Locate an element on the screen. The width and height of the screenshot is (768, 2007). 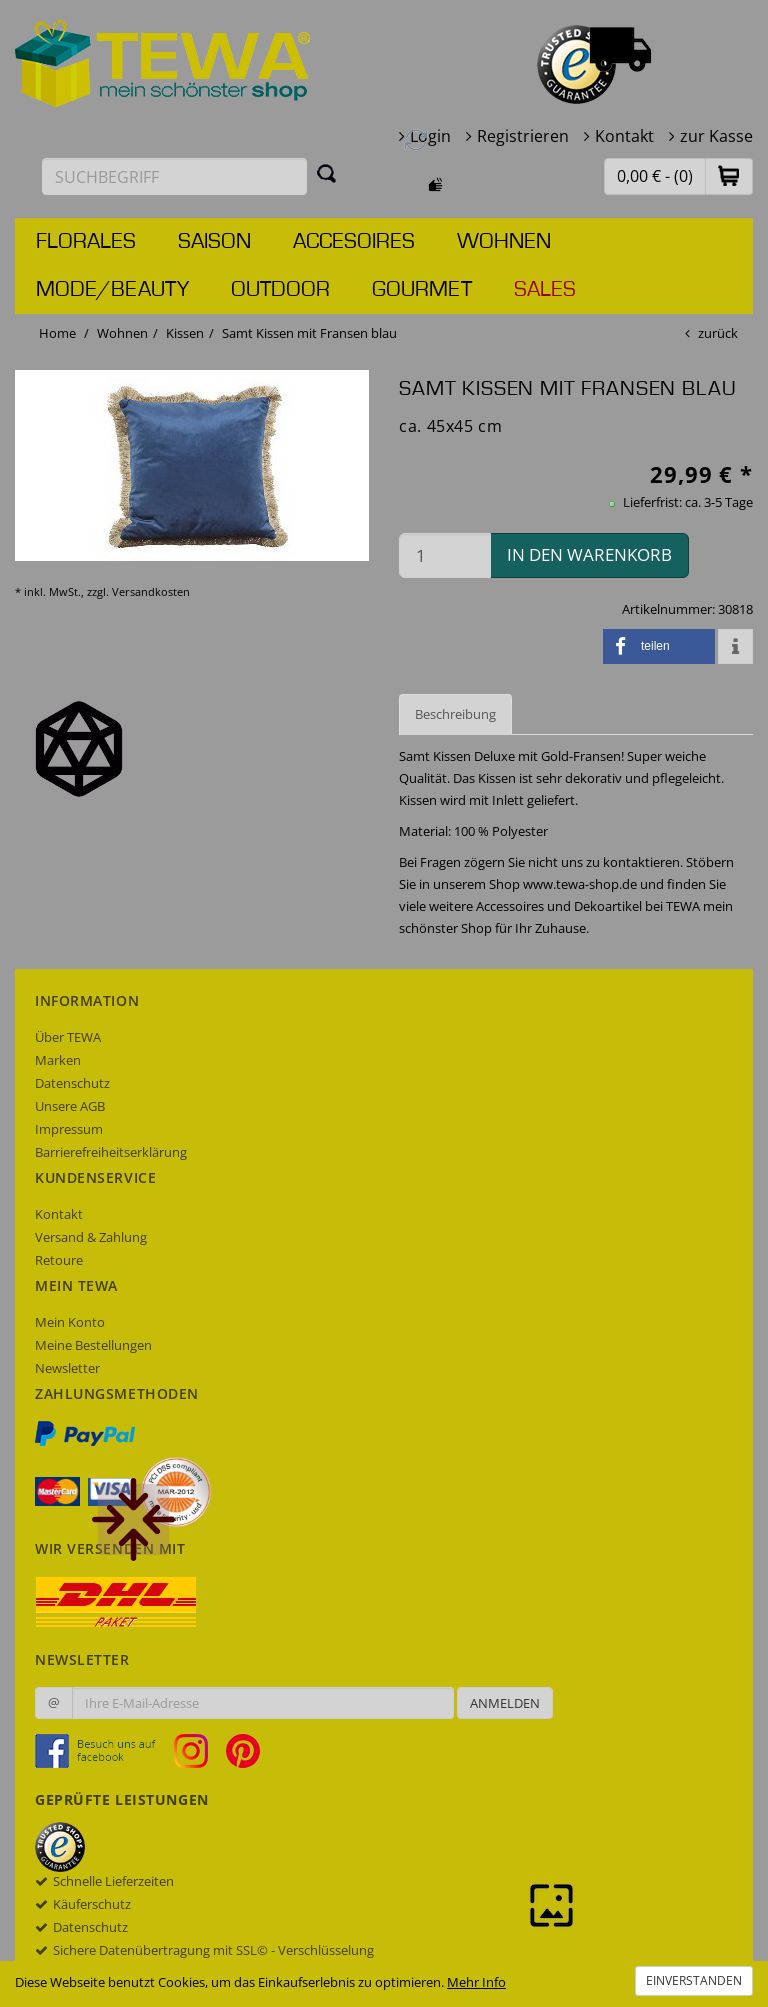
track your delivery status is located at coordinates (620, 49).